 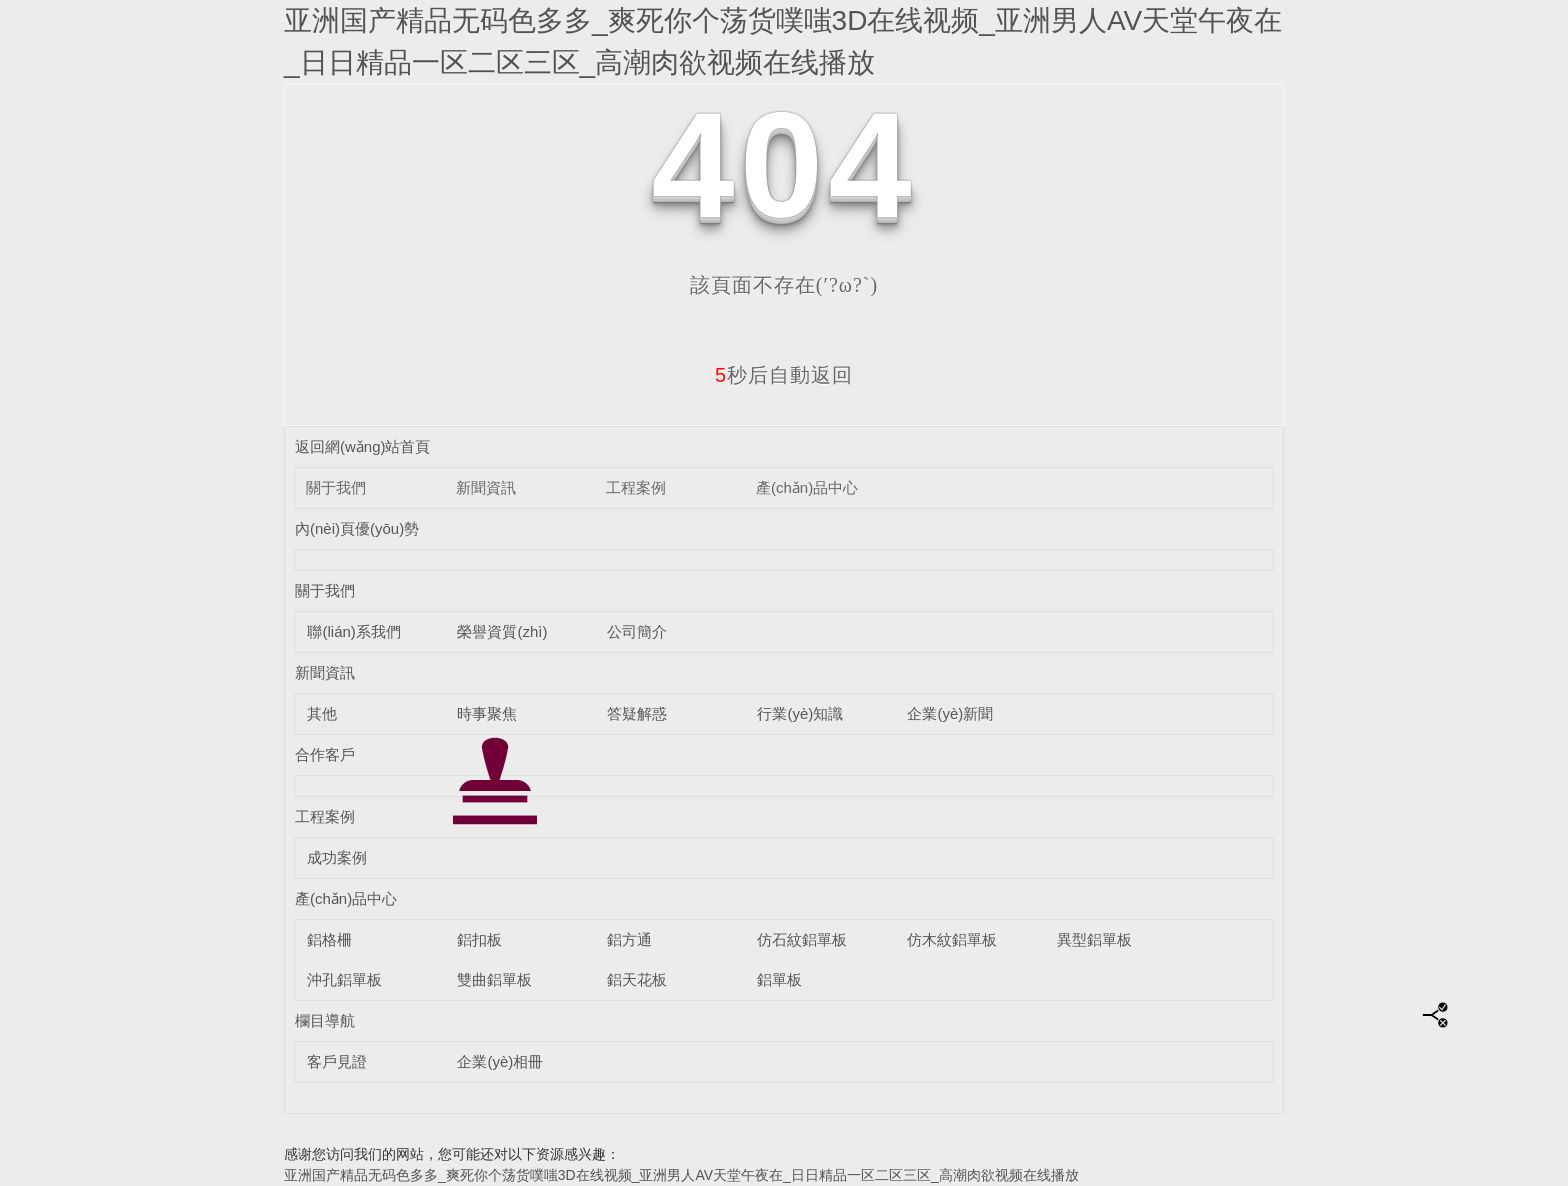 What do you see at coordinates (1435, 1015) in the screenshot?
I see `select between multiple options` at bounding box center [1435, 1015].